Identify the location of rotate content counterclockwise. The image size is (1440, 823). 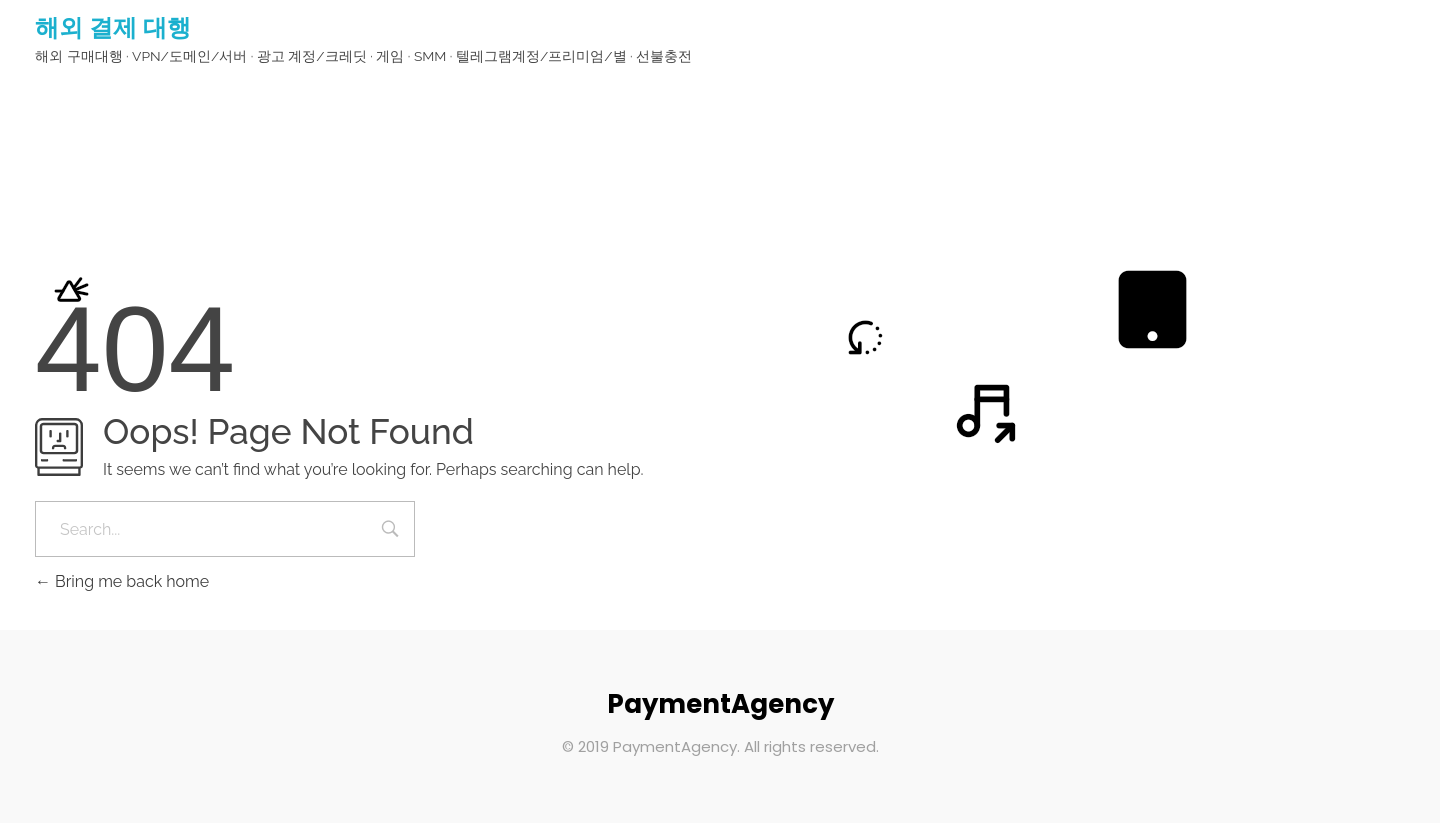
(865, 337).